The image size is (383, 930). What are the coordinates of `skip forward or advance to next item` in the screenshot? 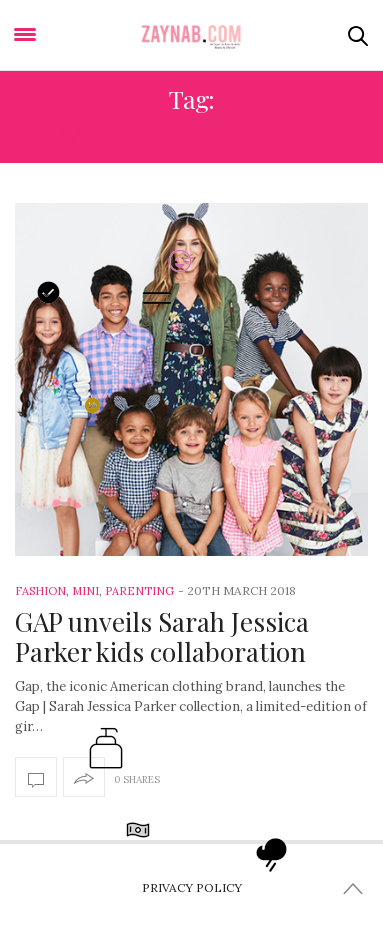 It's located at (92, 405).